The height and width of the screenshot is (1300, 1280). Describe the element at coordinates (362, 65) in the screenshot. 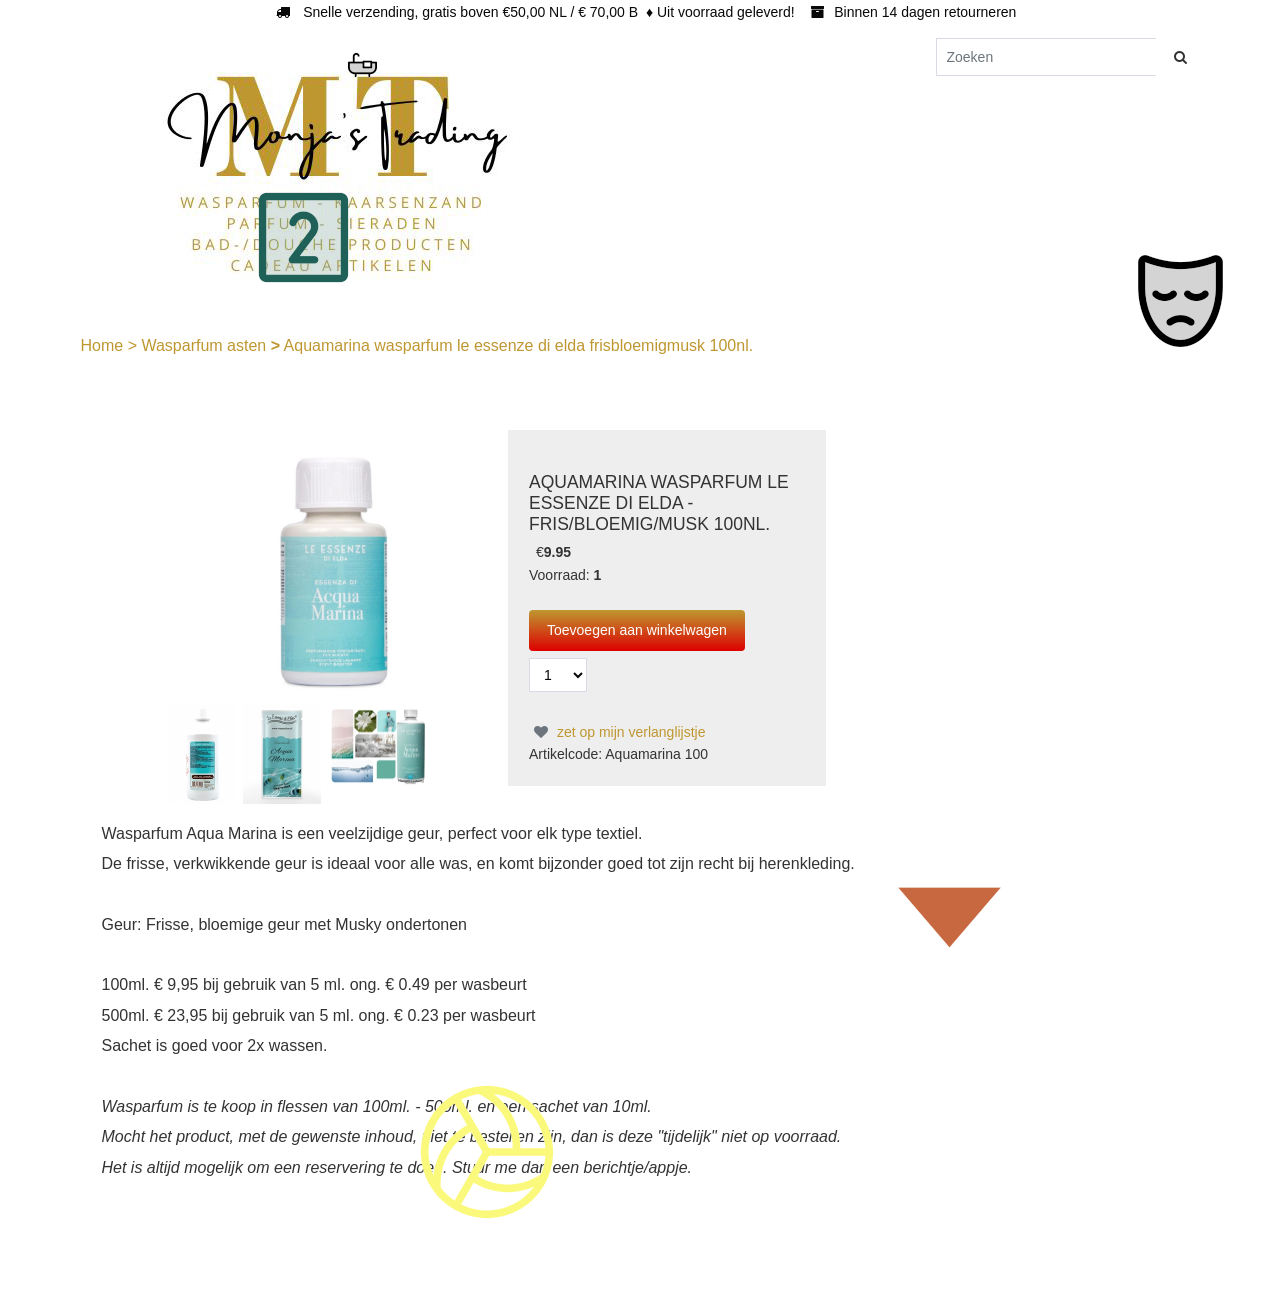

I see `indicates bathroom amenity in a listing` at that location.